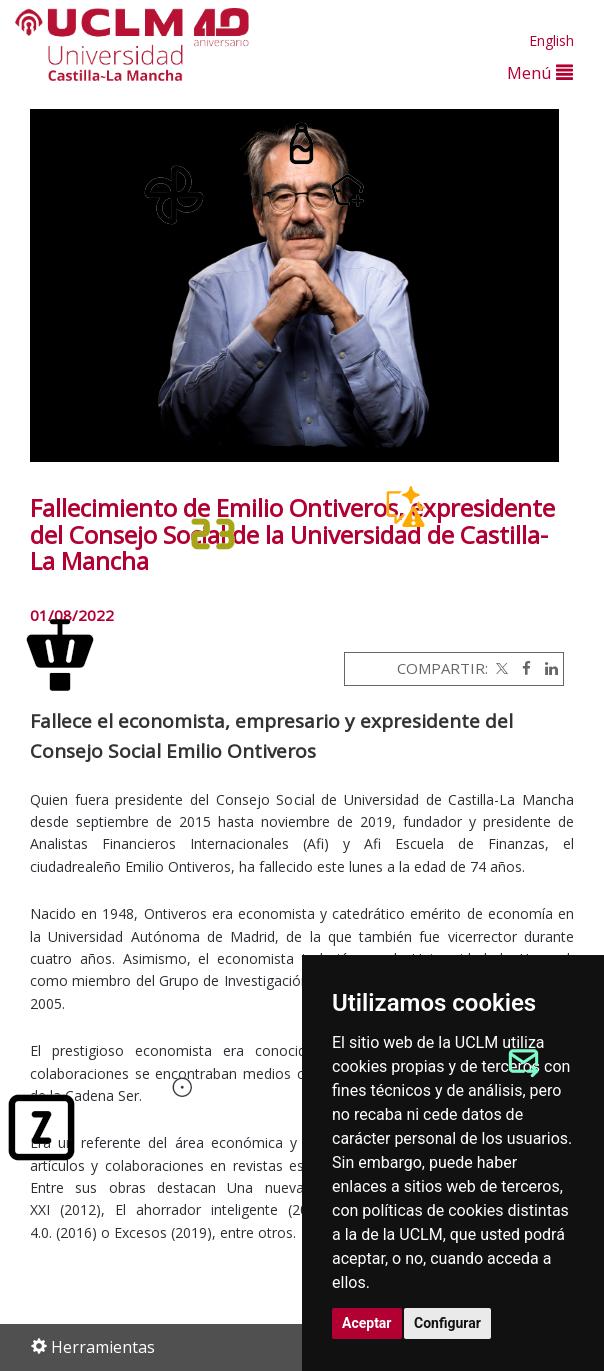  What do you see at coordinates (523, 1062) in the screenshot?
I see `forward this email to another recipient` at bounding box center [523, 1062].